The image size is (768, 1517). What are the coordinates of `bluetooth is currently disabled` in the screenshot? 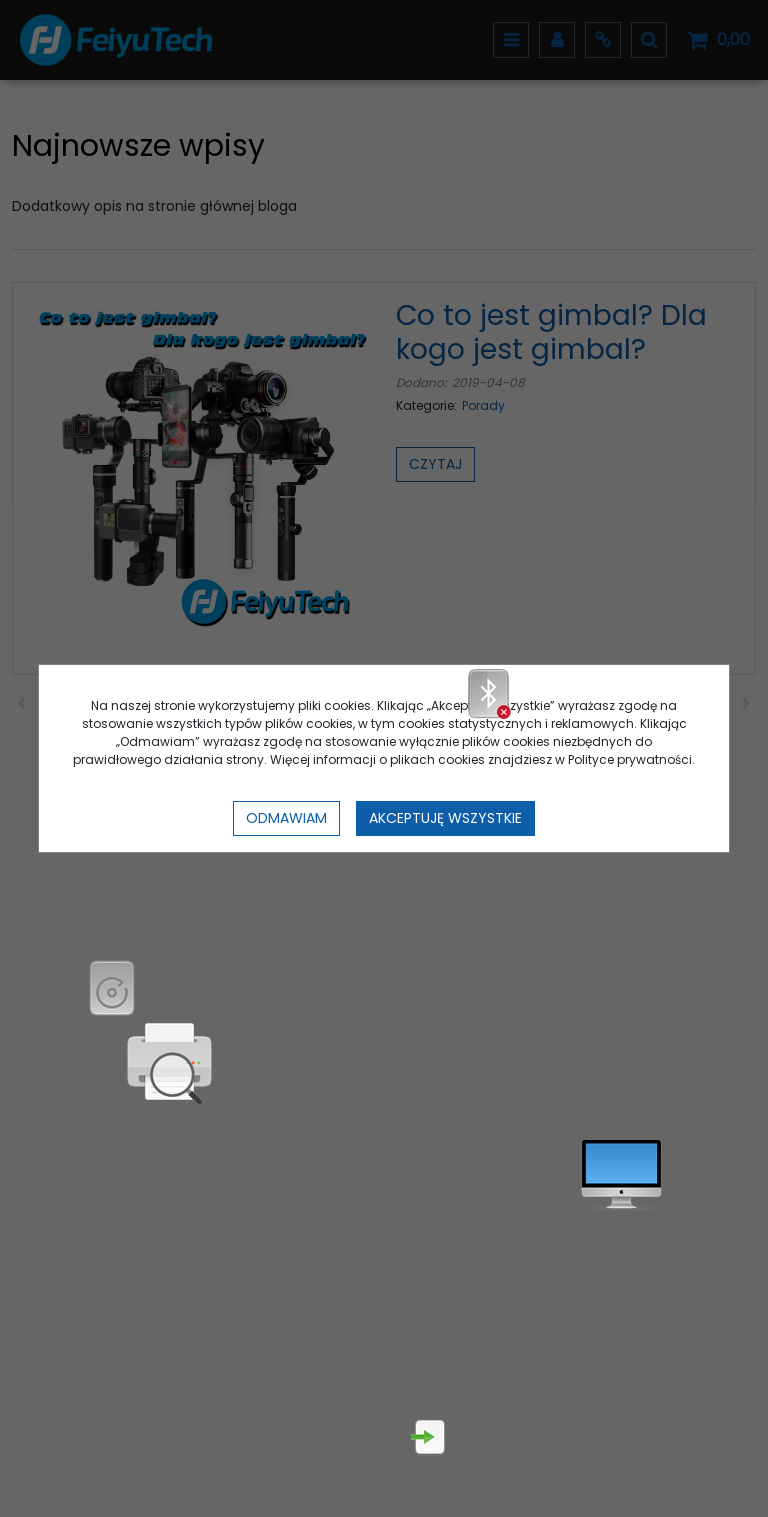 It's located at (488, 693).